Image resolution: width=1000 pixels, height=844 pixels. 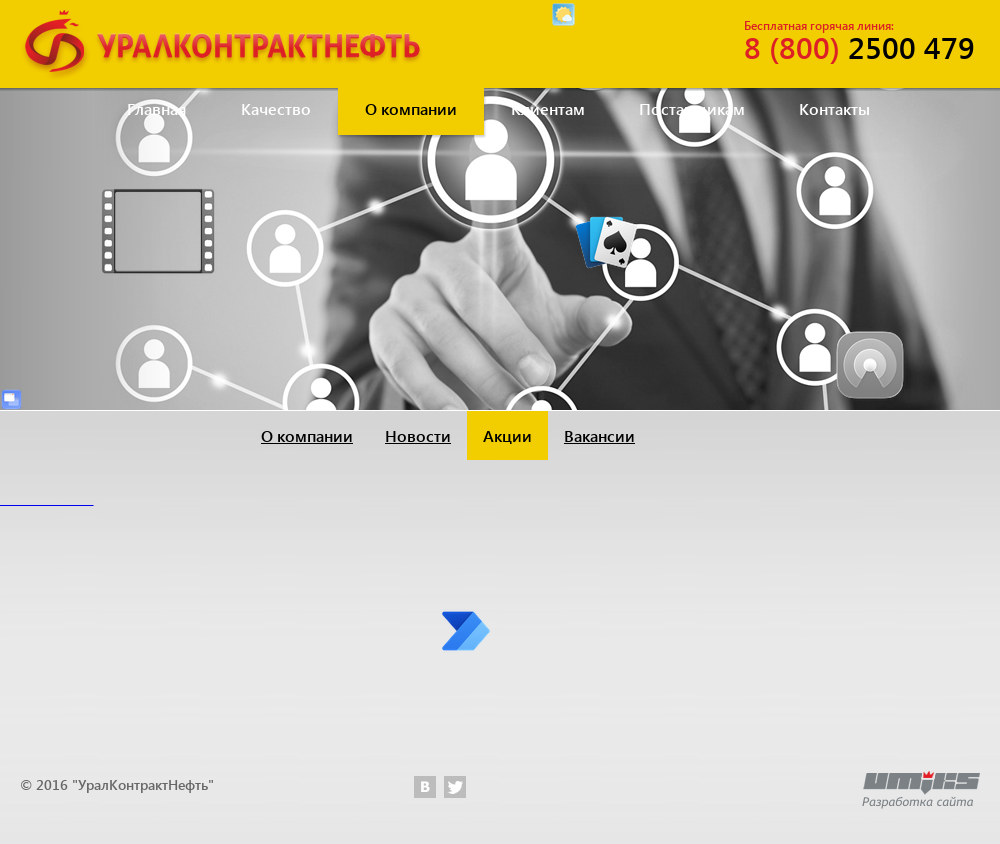 I want to click on share files wirelessly via airdrop, so click(x=870, y=365).